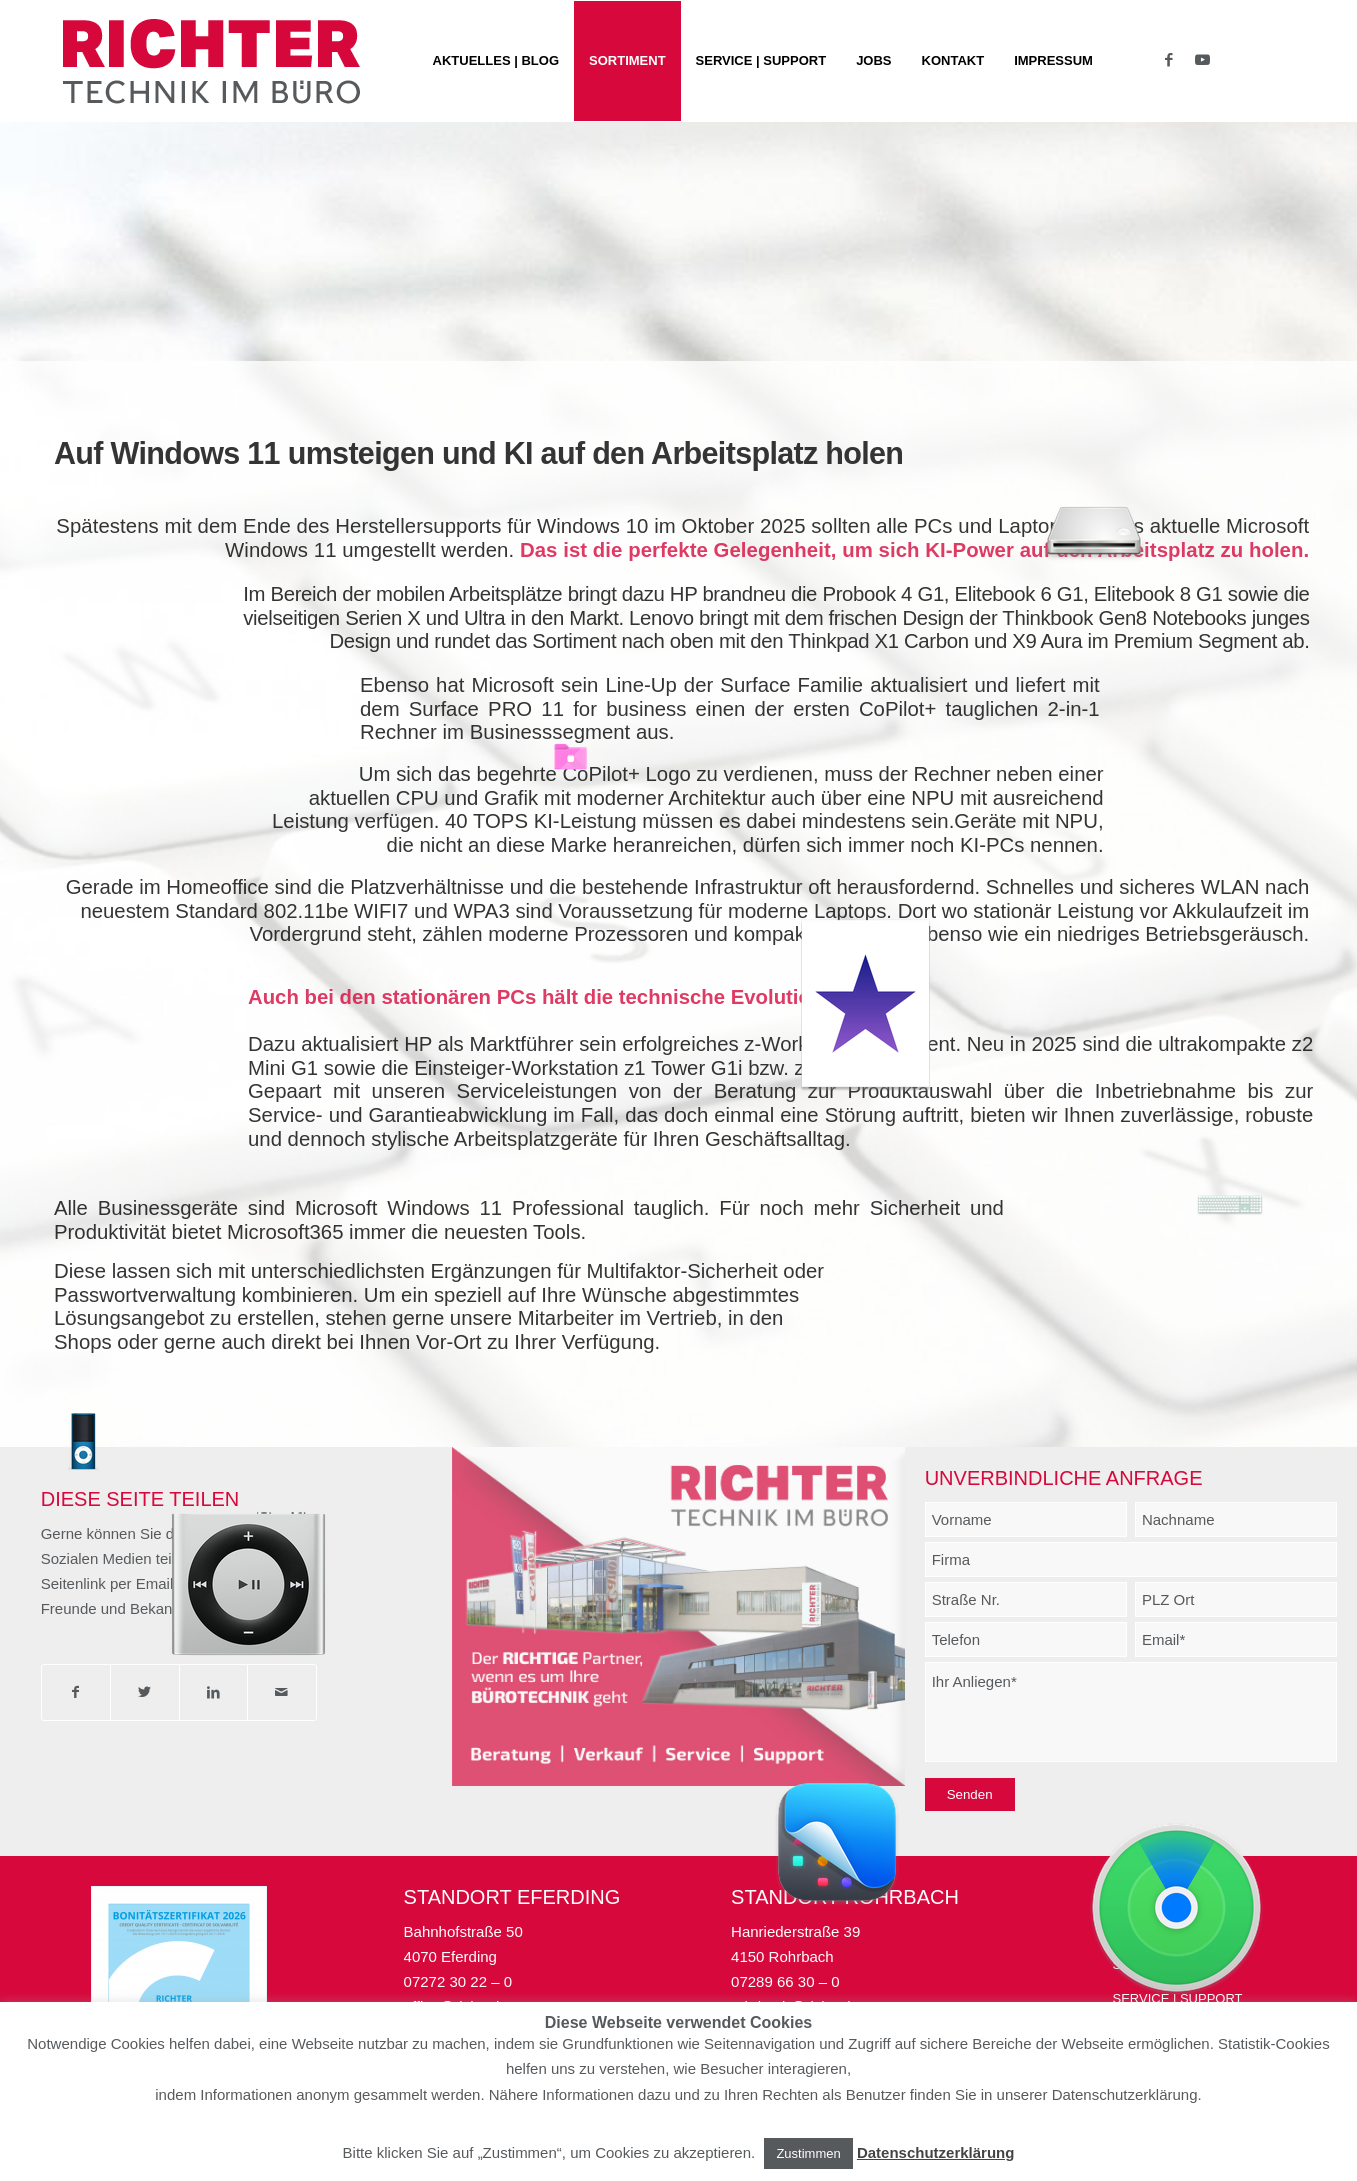 Image resolution: width=1357 pixels, height=2181 pixels. I want to click on open android marshmallow system folder, so click(570, 757).